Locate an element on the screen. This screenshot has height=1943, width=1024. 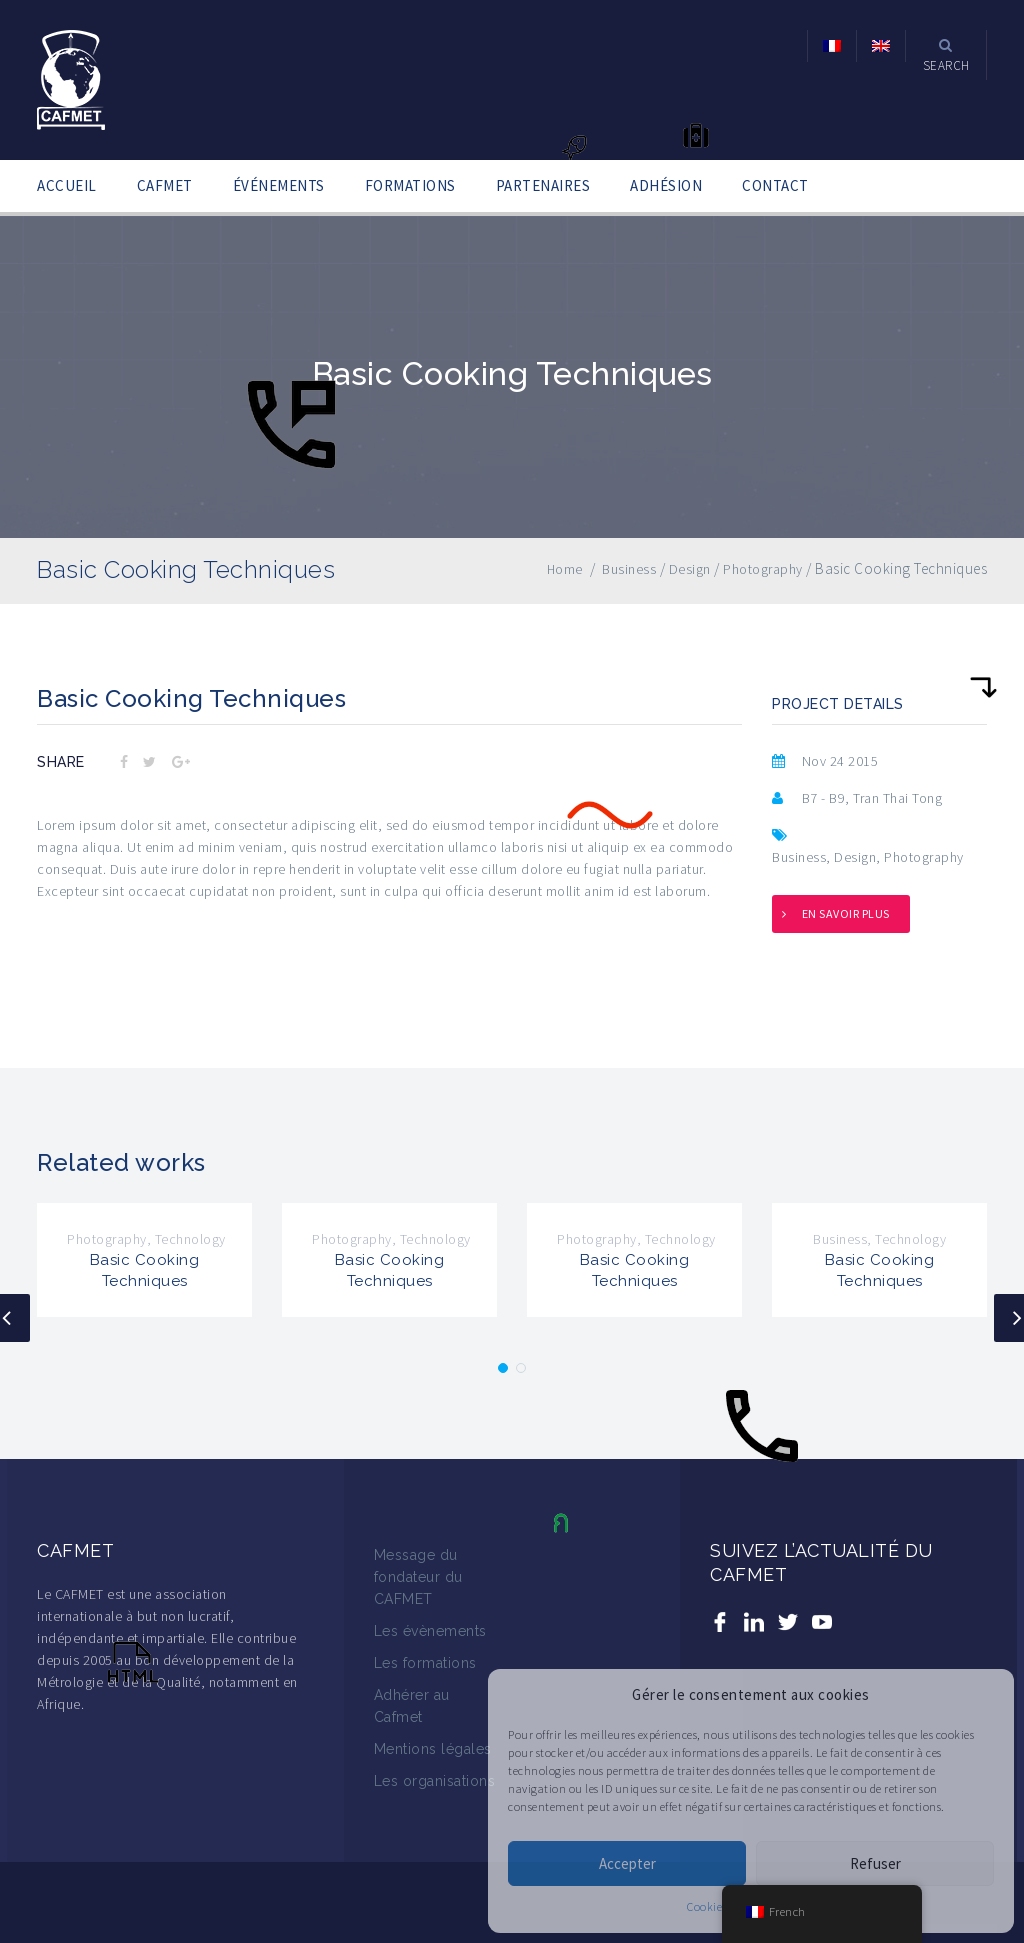
switch to Thai language input is located at coordinates (561, 1523).